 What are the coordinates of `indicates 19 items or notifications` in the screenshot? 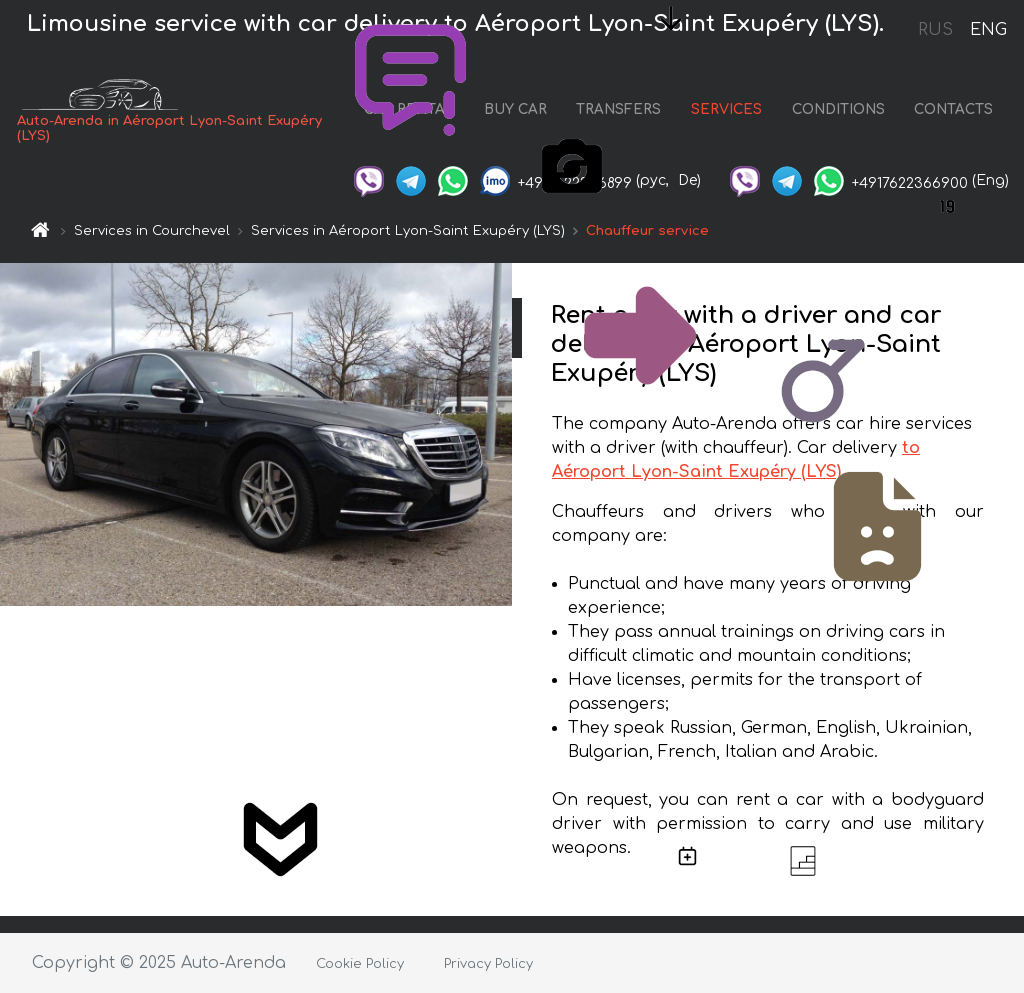 It's located at (946, 206).